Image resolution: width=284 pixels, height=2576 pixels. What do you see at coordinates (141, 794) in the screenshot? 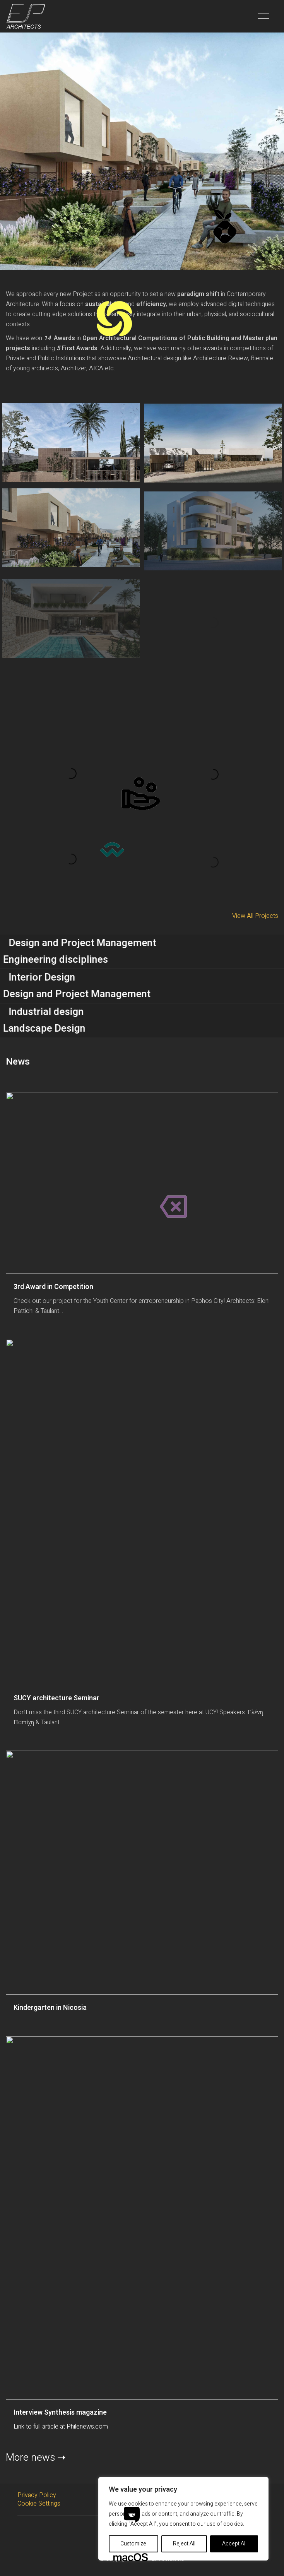
I see `make a payment or tip` at bounding box center [141, 794].